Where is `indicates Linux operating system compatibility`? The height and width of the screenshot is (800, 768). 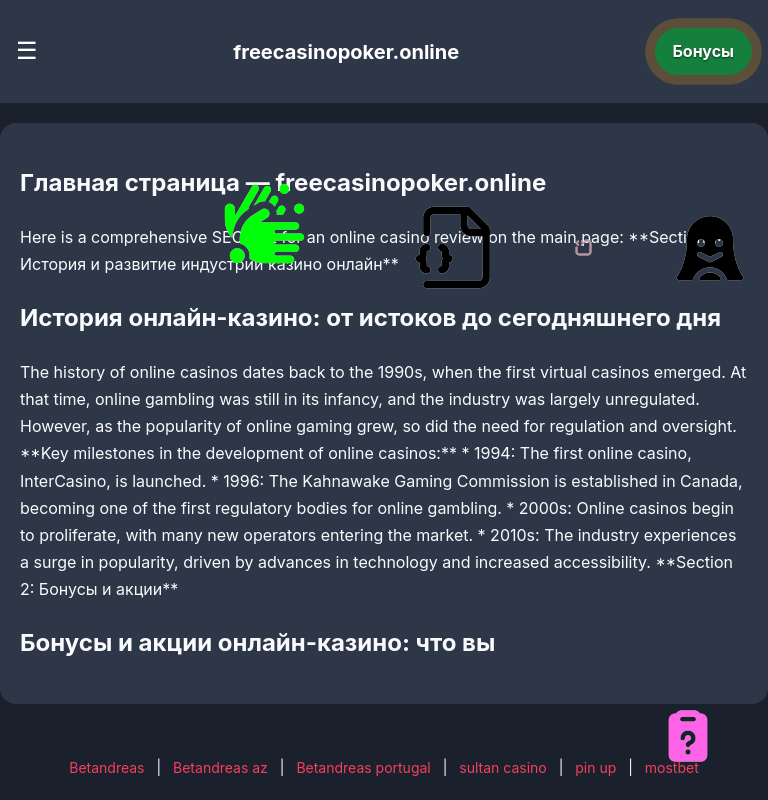 indicates Linux operating system compatibility is located at coordinates (710, 252).